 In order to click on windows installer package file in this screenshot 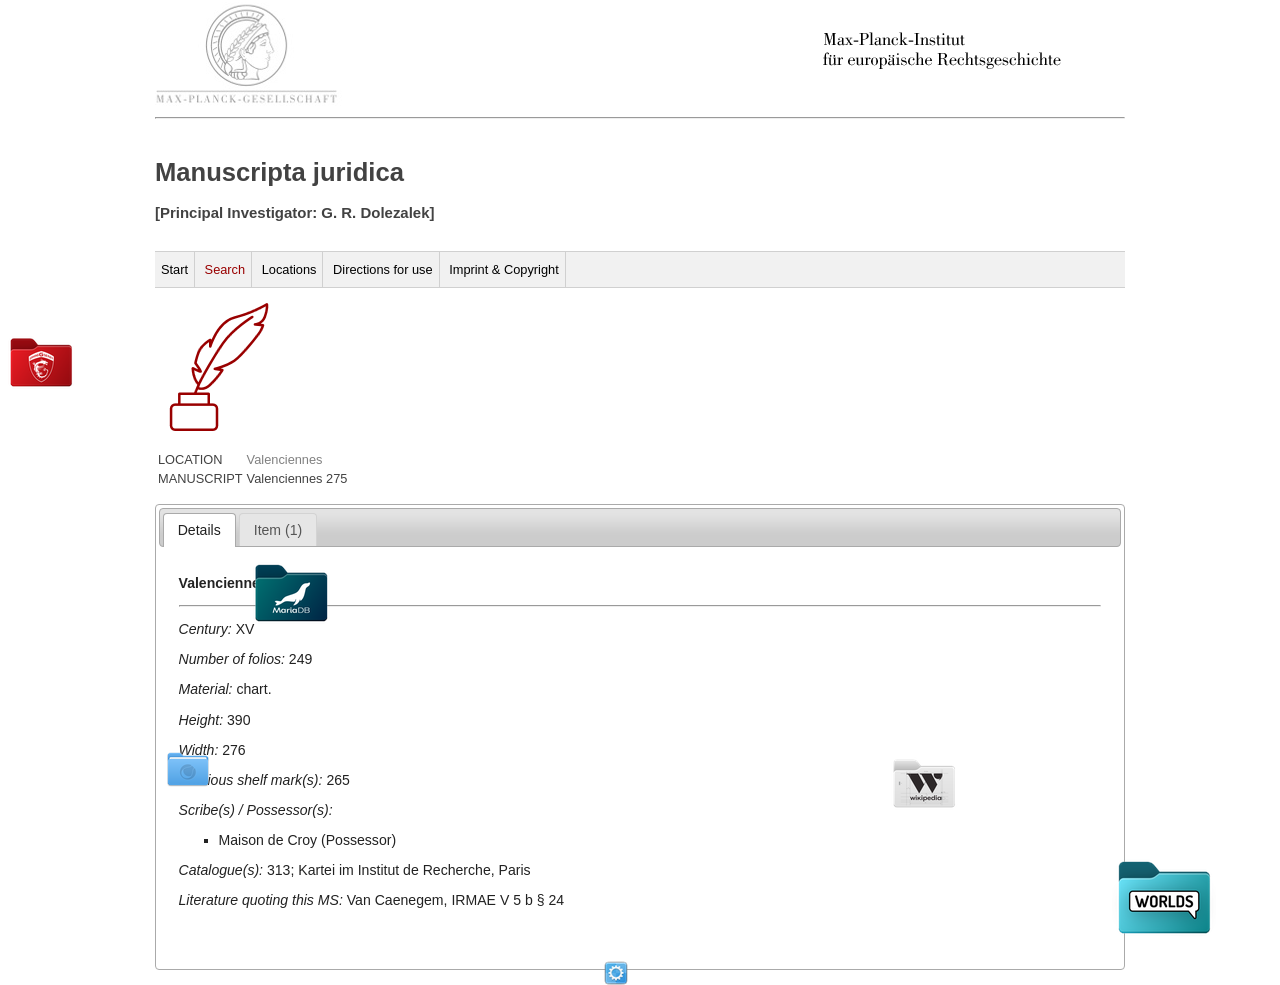, I will do `click(616, 973)`.